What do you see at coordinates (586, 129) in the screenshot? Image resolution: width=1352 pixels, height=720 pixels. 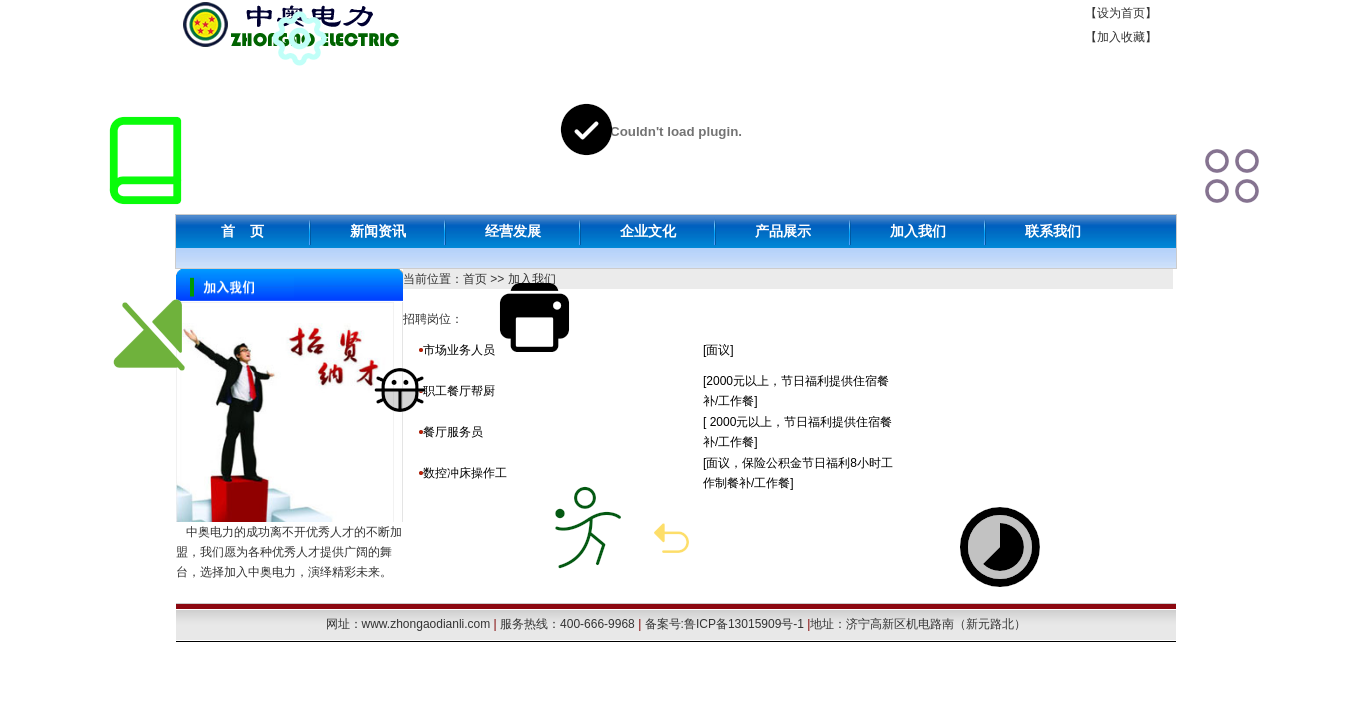 I see `indicates a completed or successful action` at bounding box center [586, 129].